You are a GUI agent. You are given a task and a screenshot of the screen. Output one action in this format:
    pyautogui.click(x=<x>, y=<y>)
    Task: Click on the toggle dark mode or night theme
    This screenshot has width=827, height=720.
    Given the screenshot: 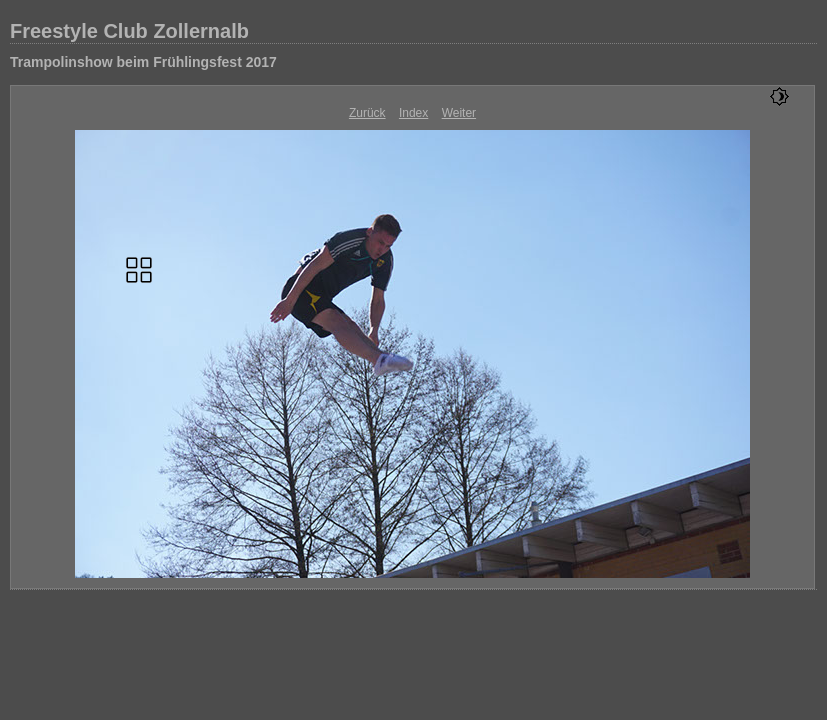 What is the action you would take?
    pyautogui.click(x=779, y=96)
    